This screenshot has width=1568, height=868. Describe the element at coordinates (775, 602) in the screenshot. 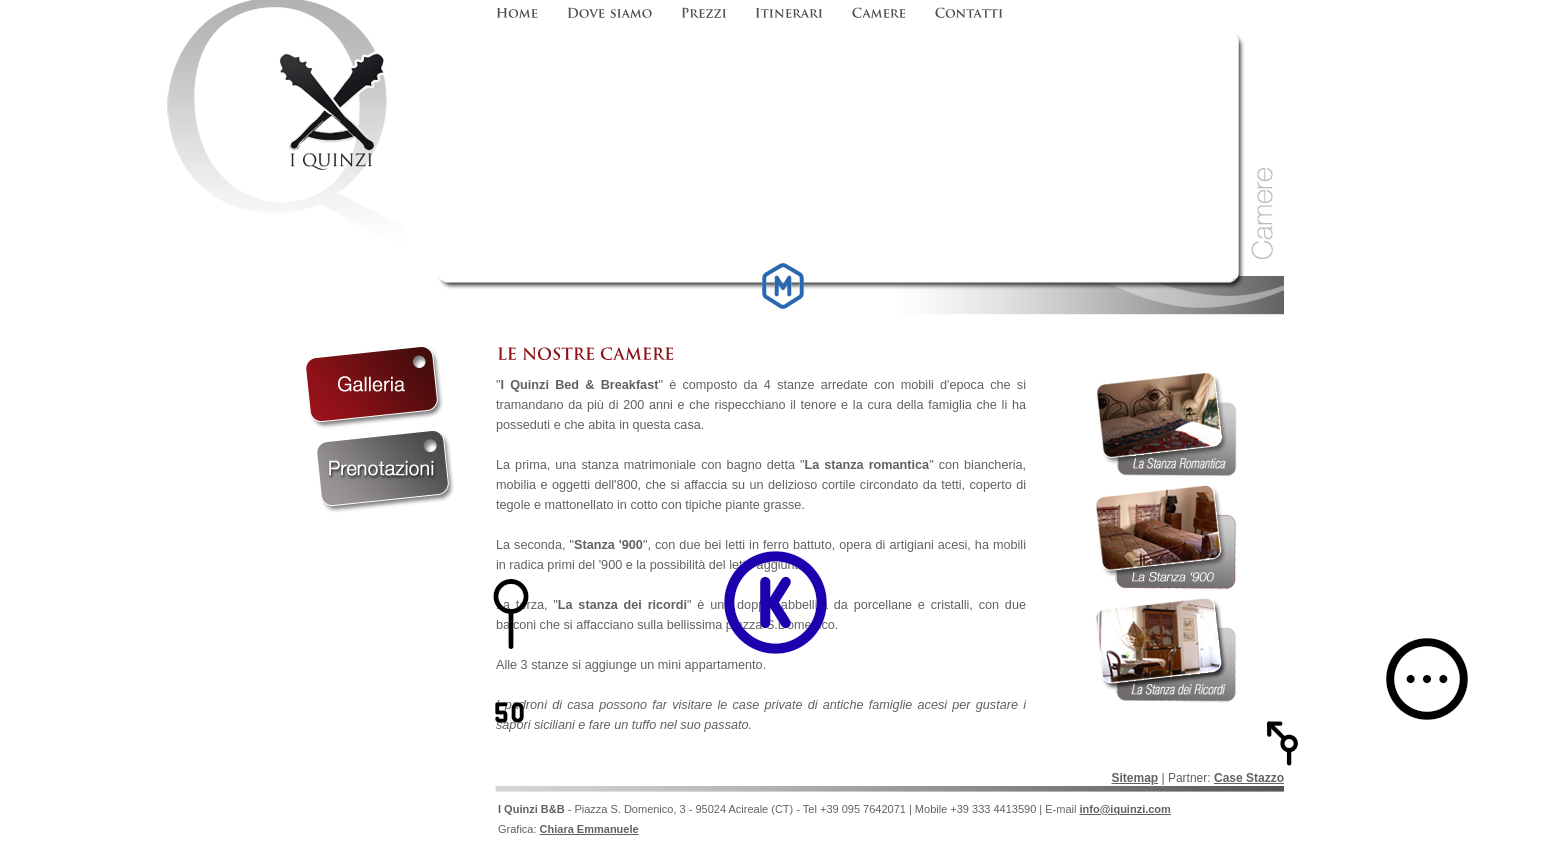

I see `indicates items starting with the letter K` at that location.